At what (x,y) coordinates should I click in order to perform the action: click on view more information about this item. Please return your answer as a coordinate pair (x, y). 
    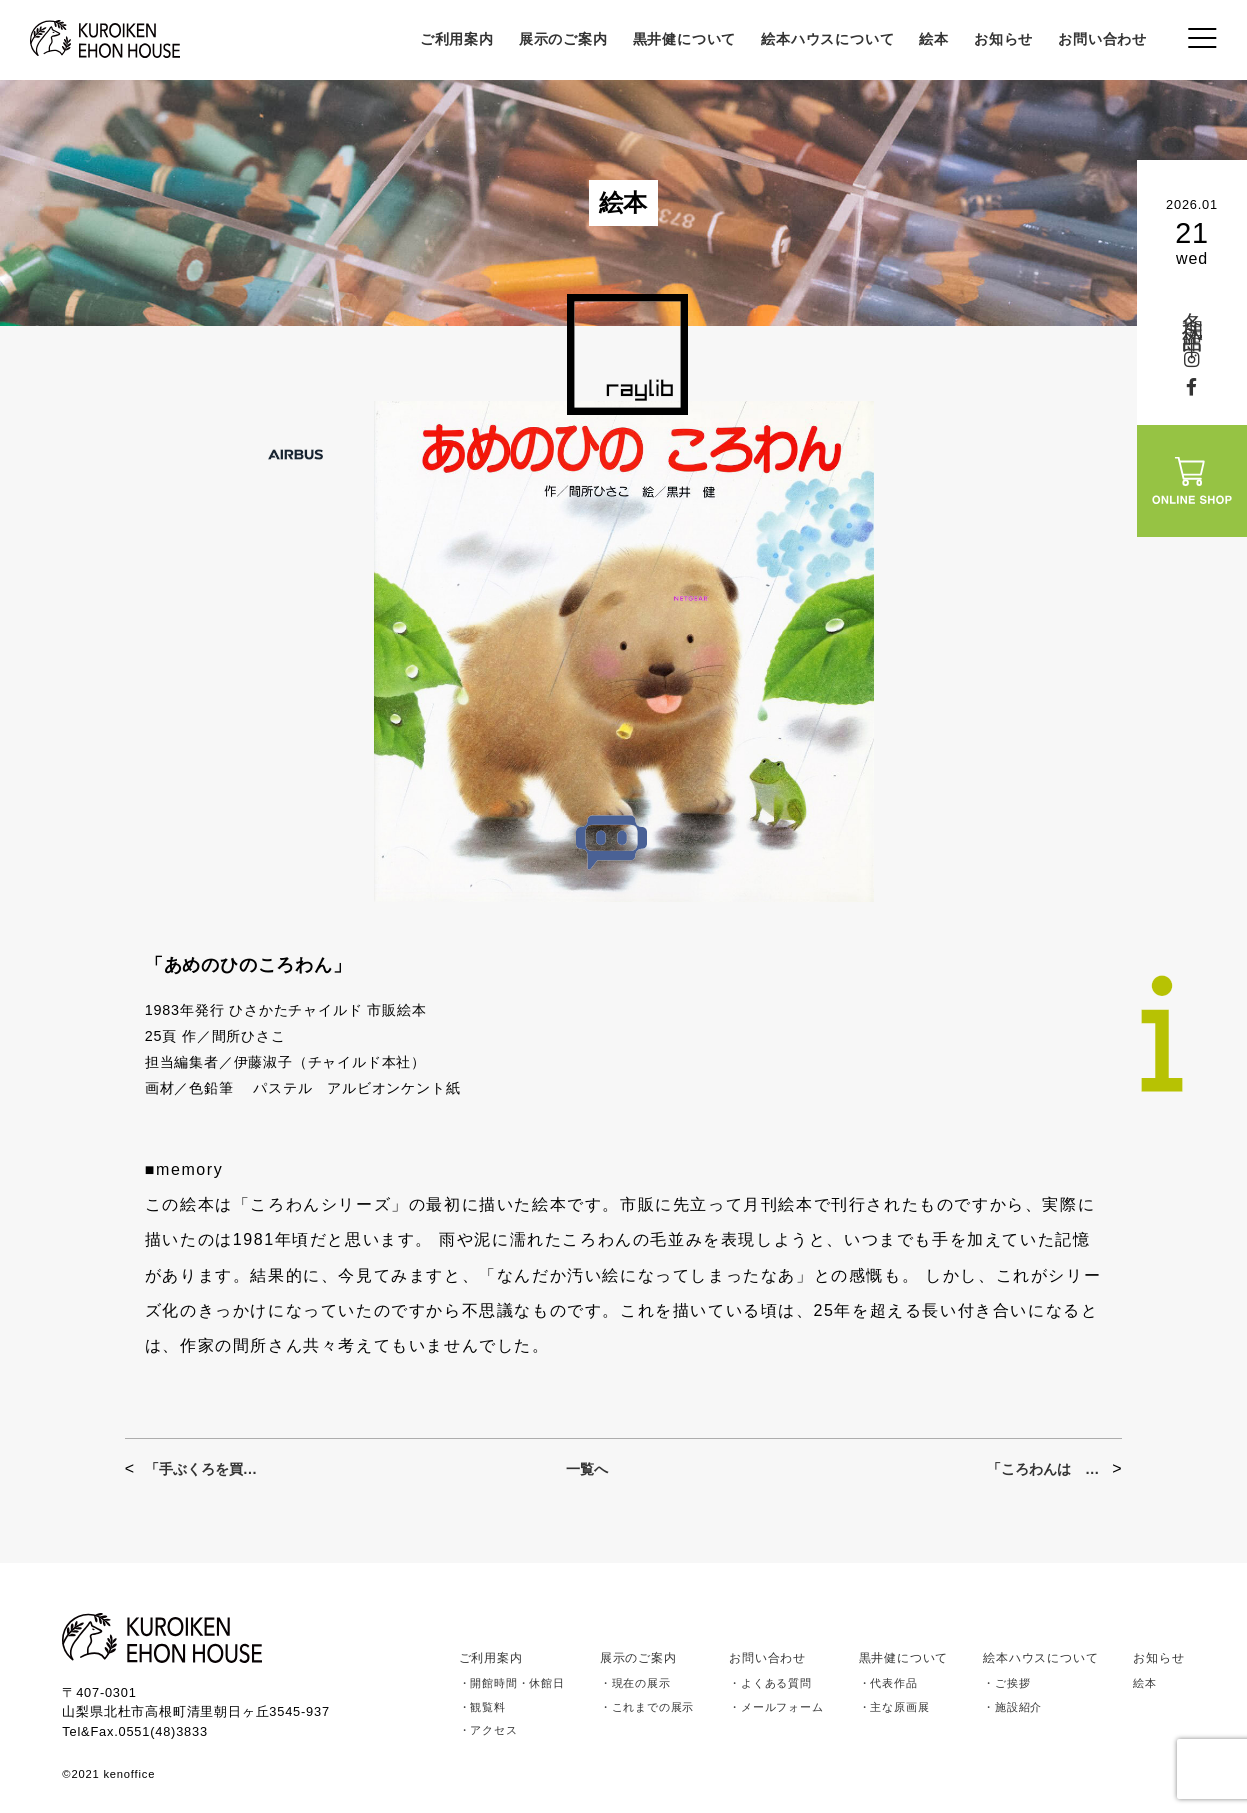
    Looking at the image, I should click on (1162, 1037).